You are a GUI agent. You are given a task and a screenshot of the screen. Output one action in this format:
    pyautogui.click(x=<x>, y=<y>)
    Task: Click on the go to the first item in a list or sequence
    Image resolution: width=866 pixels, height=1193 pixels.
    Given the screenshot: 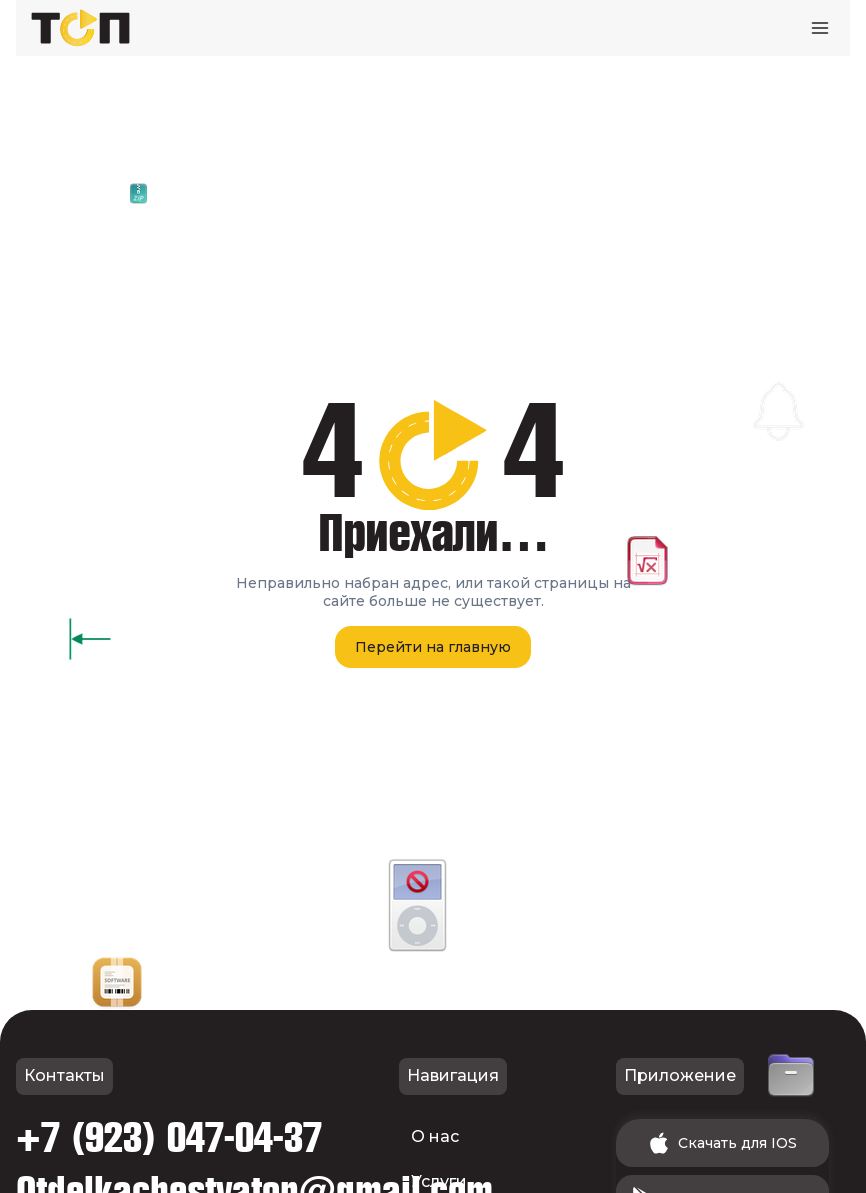 What is the action you would take?
    pyautogui.click(x=90, y=639)
    